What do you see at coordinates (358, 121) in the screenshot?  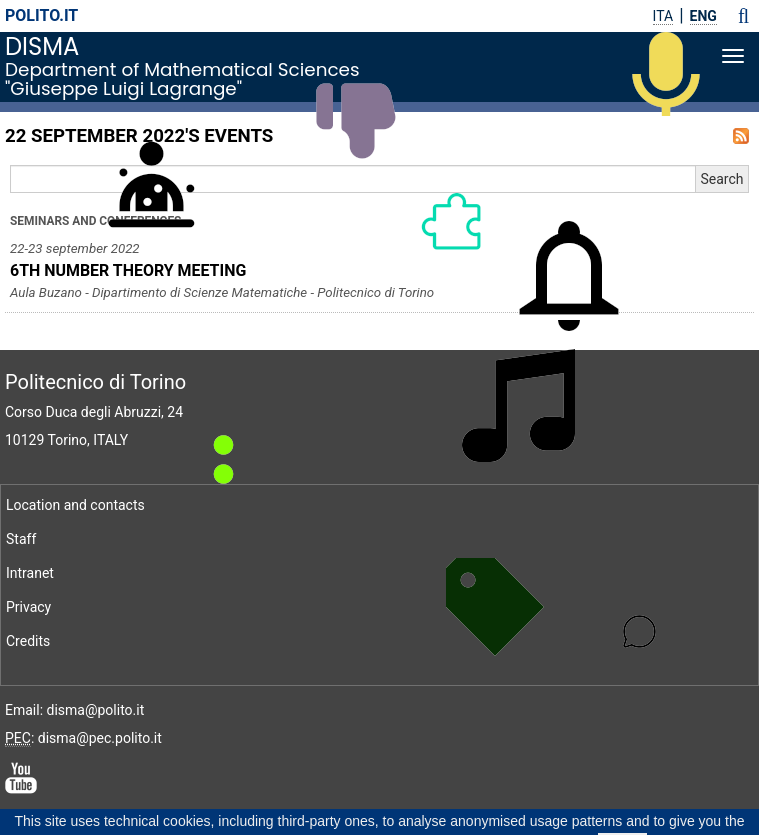 I see `dislike or downvote content` at bounding box center [358, 121].